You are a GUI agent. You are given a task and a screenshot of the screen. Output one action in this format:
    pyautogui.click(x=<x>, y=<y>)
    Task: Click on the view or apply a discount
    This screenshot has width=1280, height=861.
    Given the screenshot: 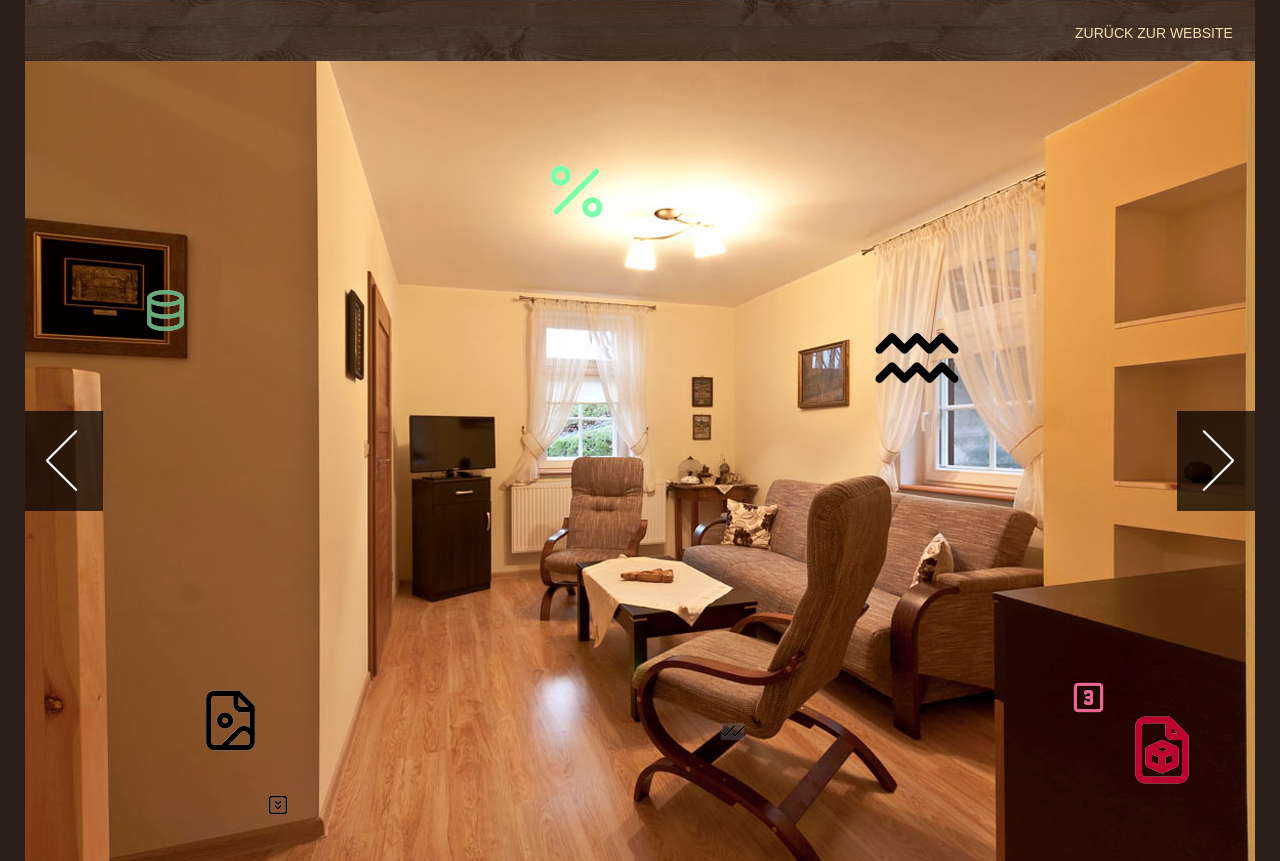 What is the action you would take?
    pyautogui.click(x=576, y=191)
    